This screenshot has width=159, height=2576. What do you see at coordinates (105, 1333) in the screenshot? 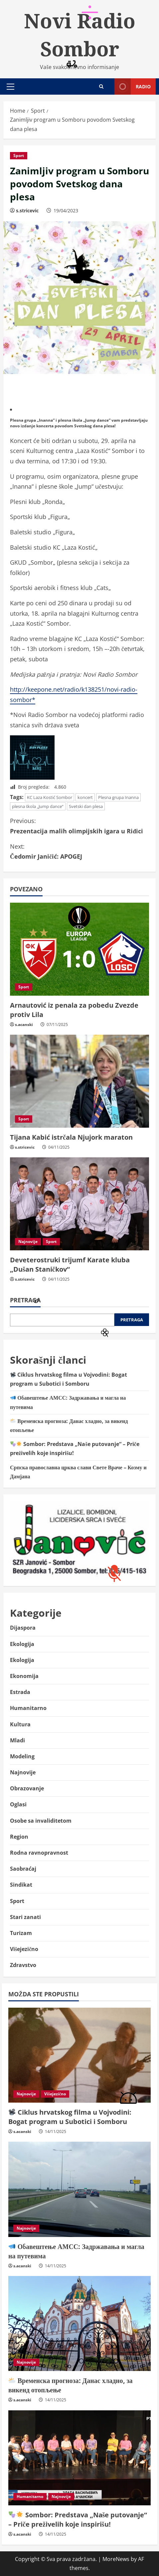
I see `indicates a lucky or bonus reward` at bounding box center [105, 1333].